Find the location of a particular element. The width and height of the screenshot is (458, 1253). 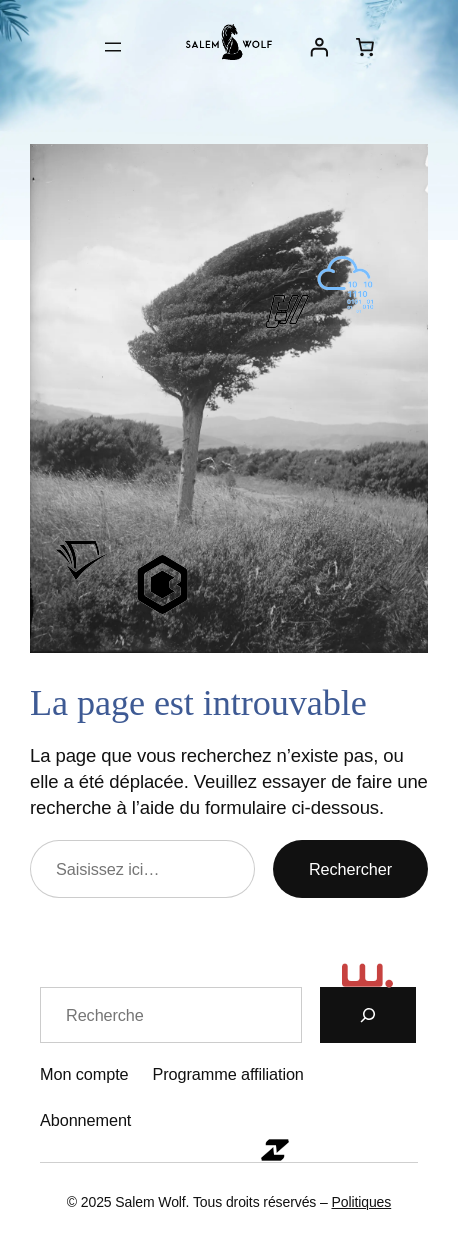

visit tryhackme cybersecurity learning platform is located at coordinates (345, 284).